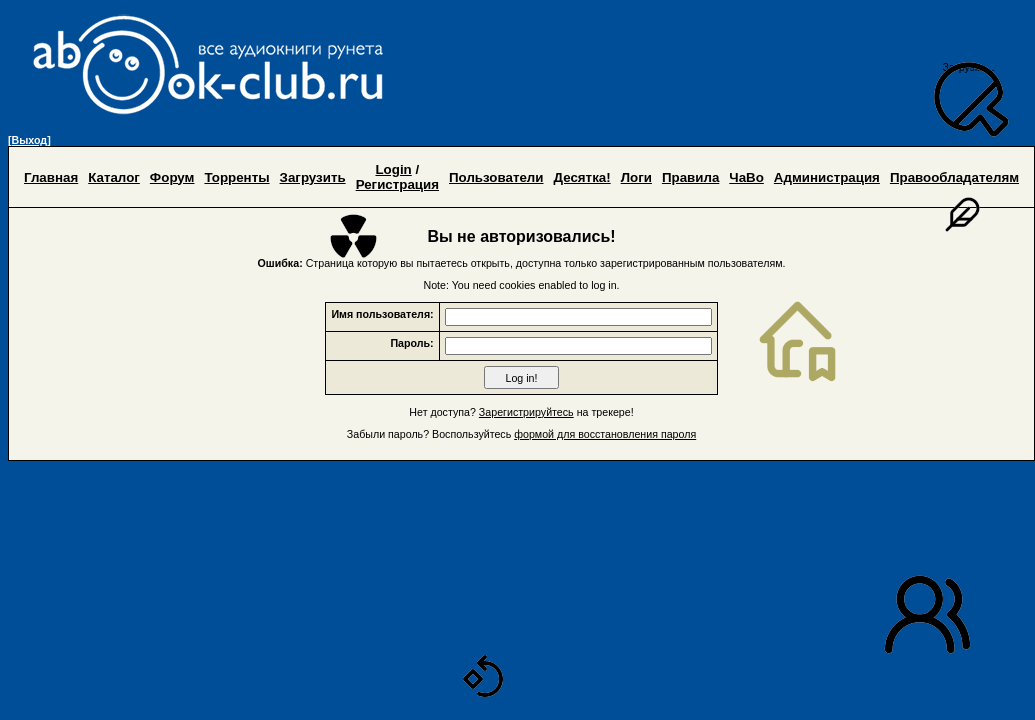 Image resolution: width=1035 pixels, height=720 pixels. I want to click on indicates radioactive or hazardous material warning, so click(353, 237).